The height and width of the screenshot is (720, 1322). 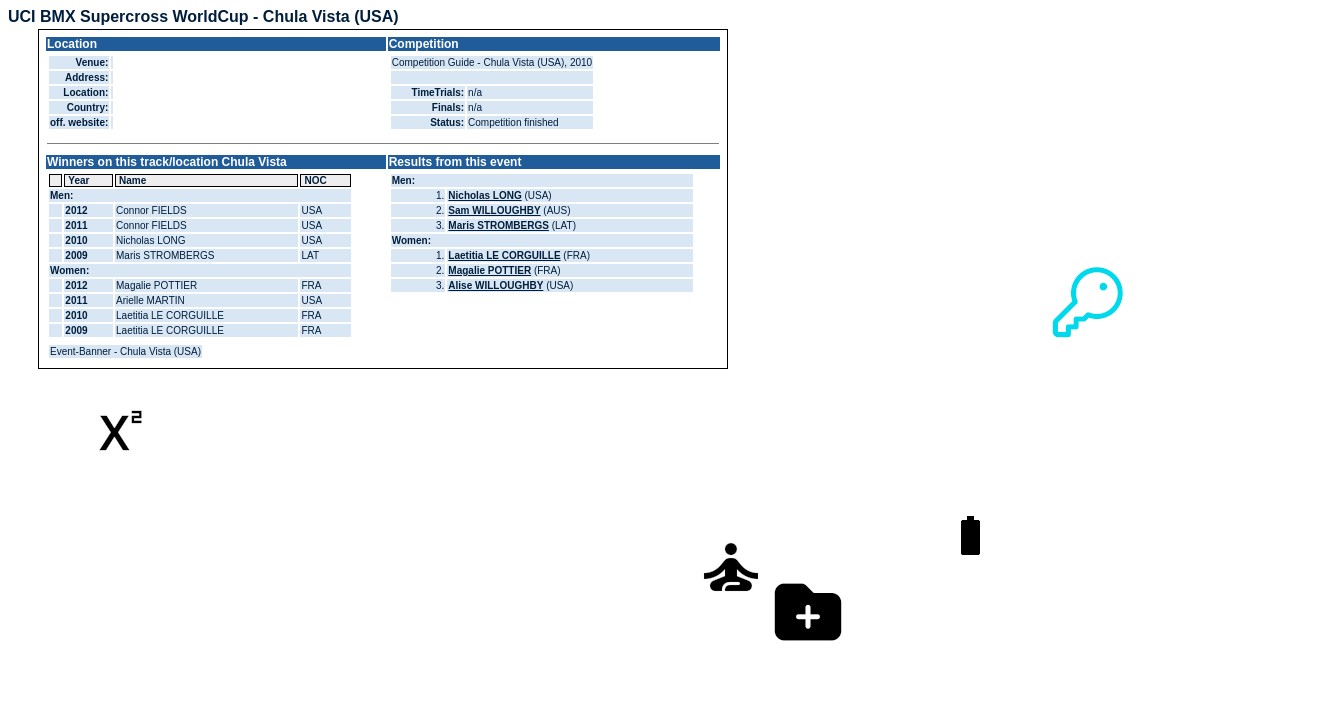 I want to click on format selected text as superscript, so click(x=114, y=430).